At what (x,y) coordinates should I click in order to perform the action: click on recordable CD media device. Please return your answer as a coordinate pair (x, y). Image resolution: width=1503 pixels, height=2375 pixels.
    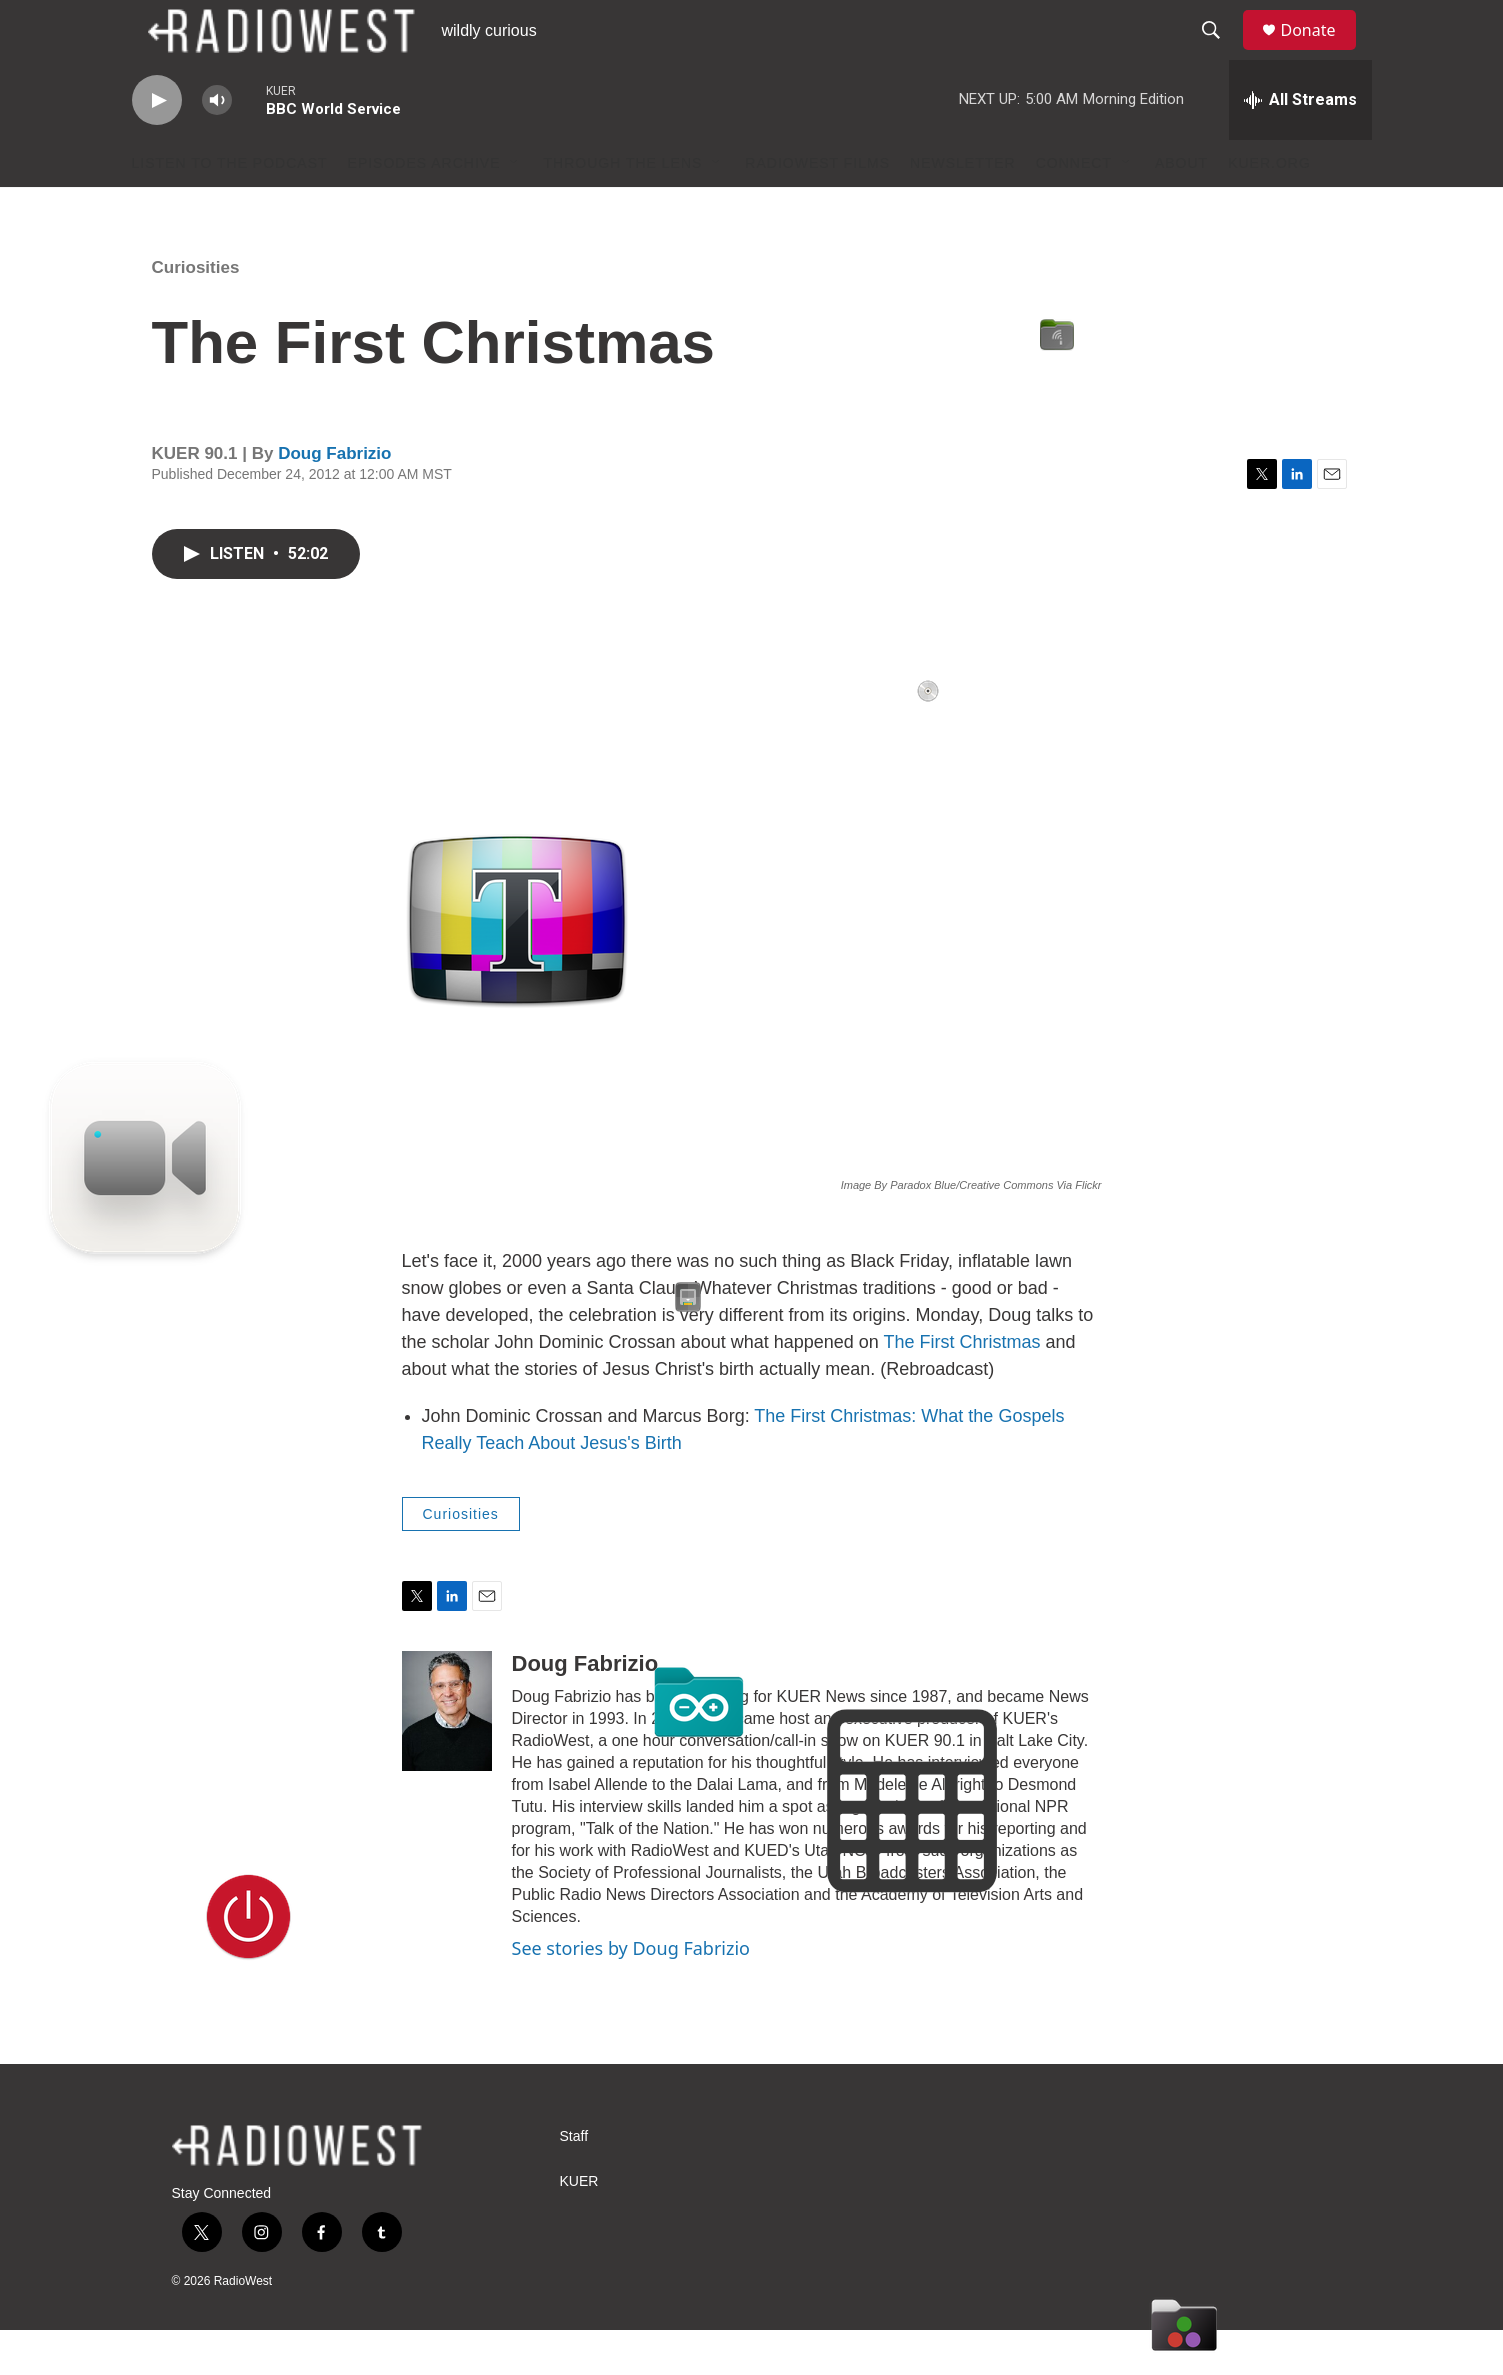
    Looking at the image, I should click on (928, 691).